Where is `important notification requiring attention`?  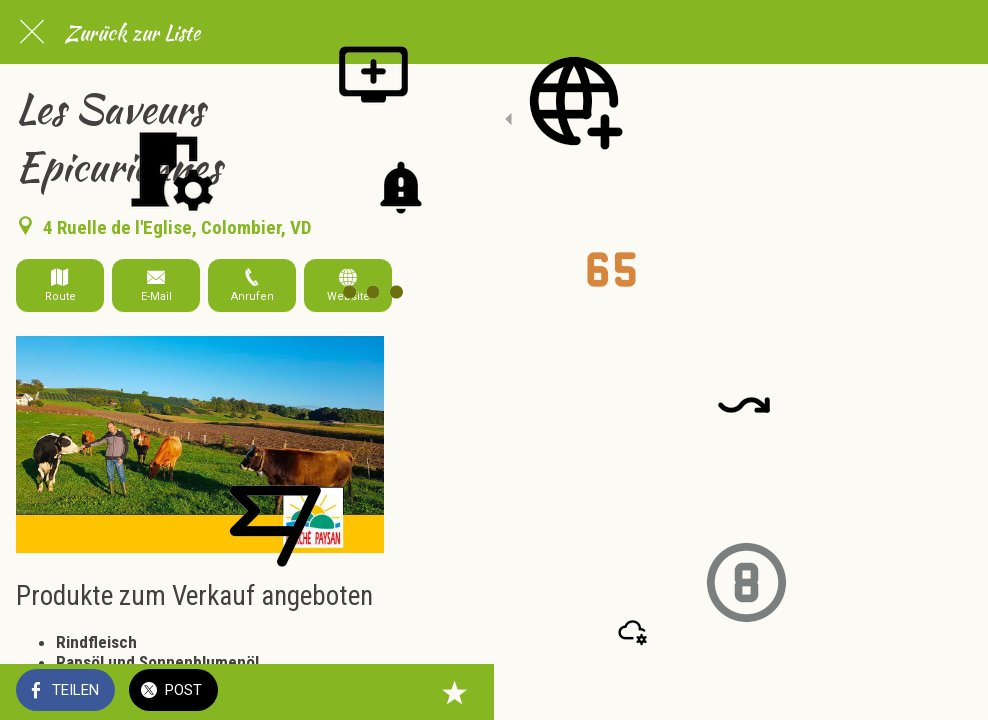 important notification requiring attention is located at coordinates (401, 187).